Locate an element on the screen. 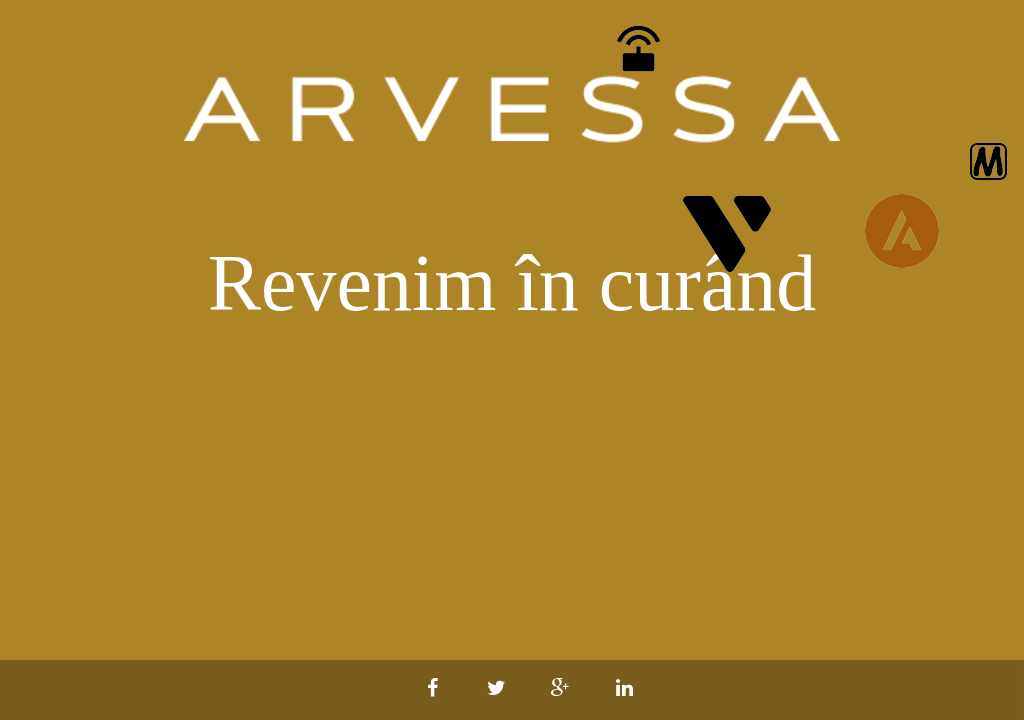  vultr cloud hosting logo is located at coordinates (727, 234).